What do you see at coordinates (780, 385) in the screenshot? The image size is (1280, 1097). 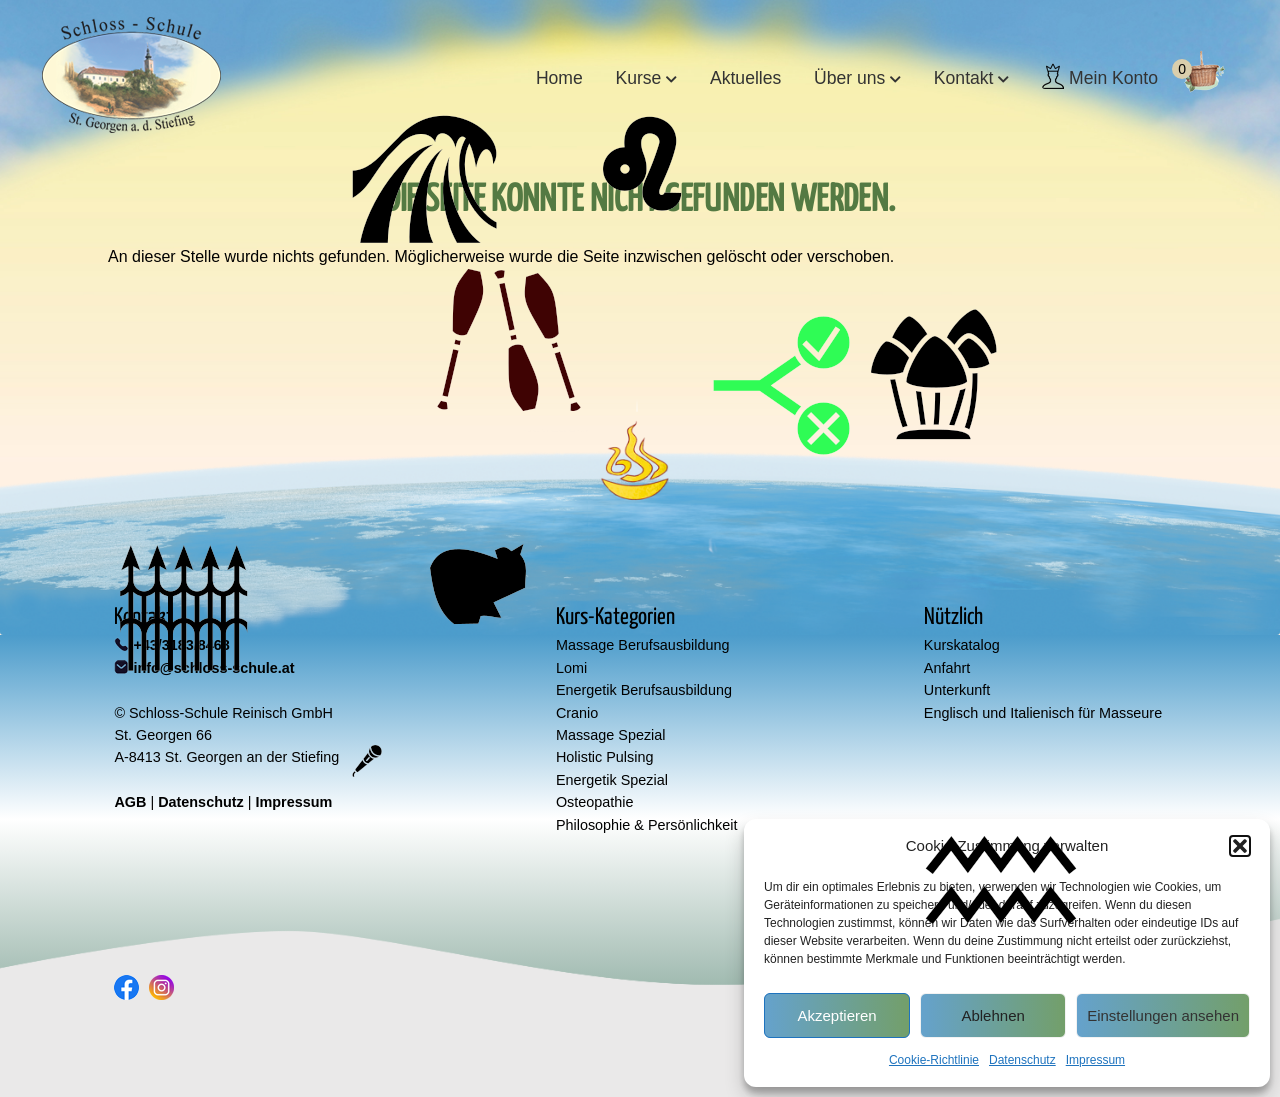 I see `select between multiple options` at bounding box center [780, 385].